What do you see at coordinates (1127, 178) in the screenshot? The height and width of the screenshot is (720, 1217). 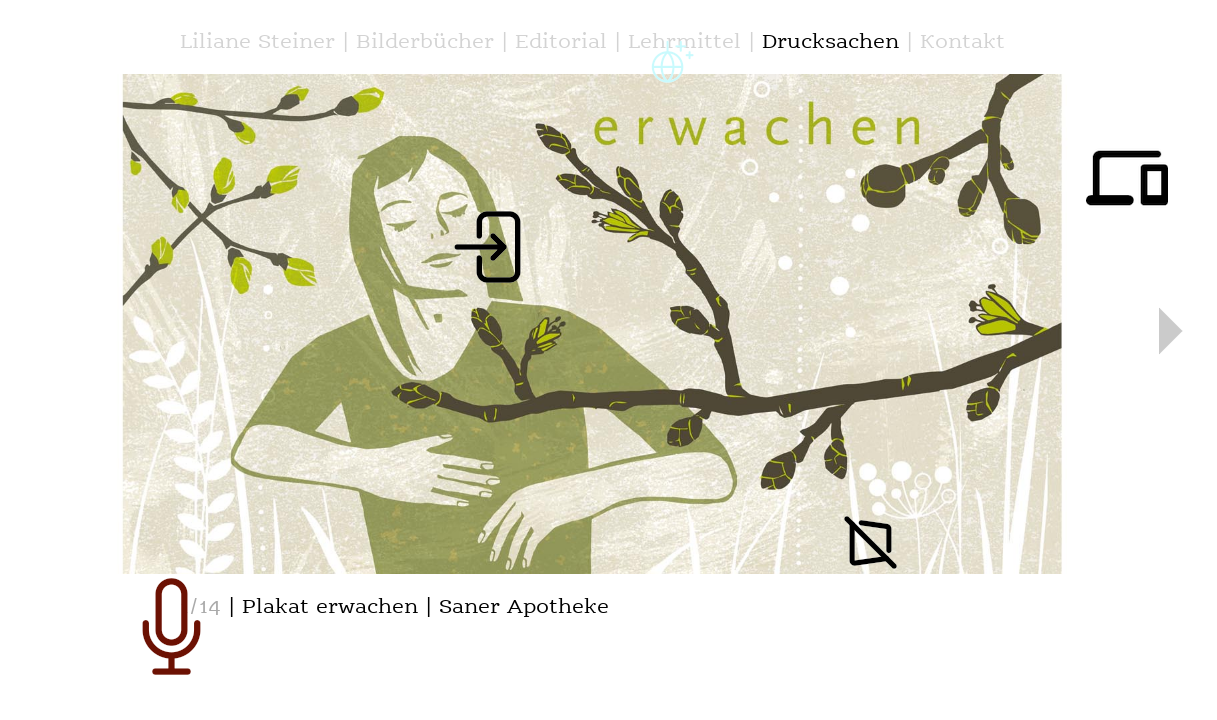 I see `connect your phone to another device` at bounding box center [1127, 178].